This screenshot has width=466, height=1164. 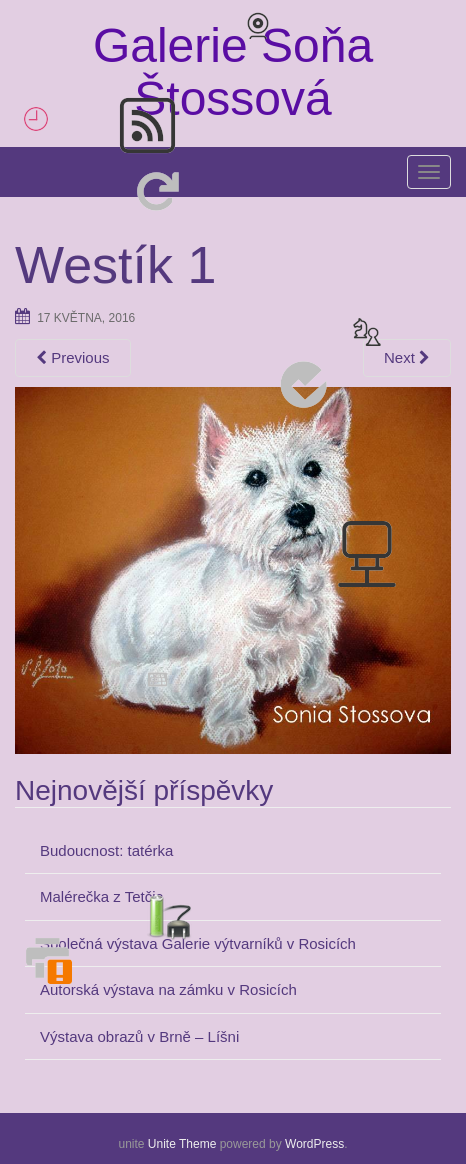 I want to click on access date and time settings, so click(x=36, y=119).